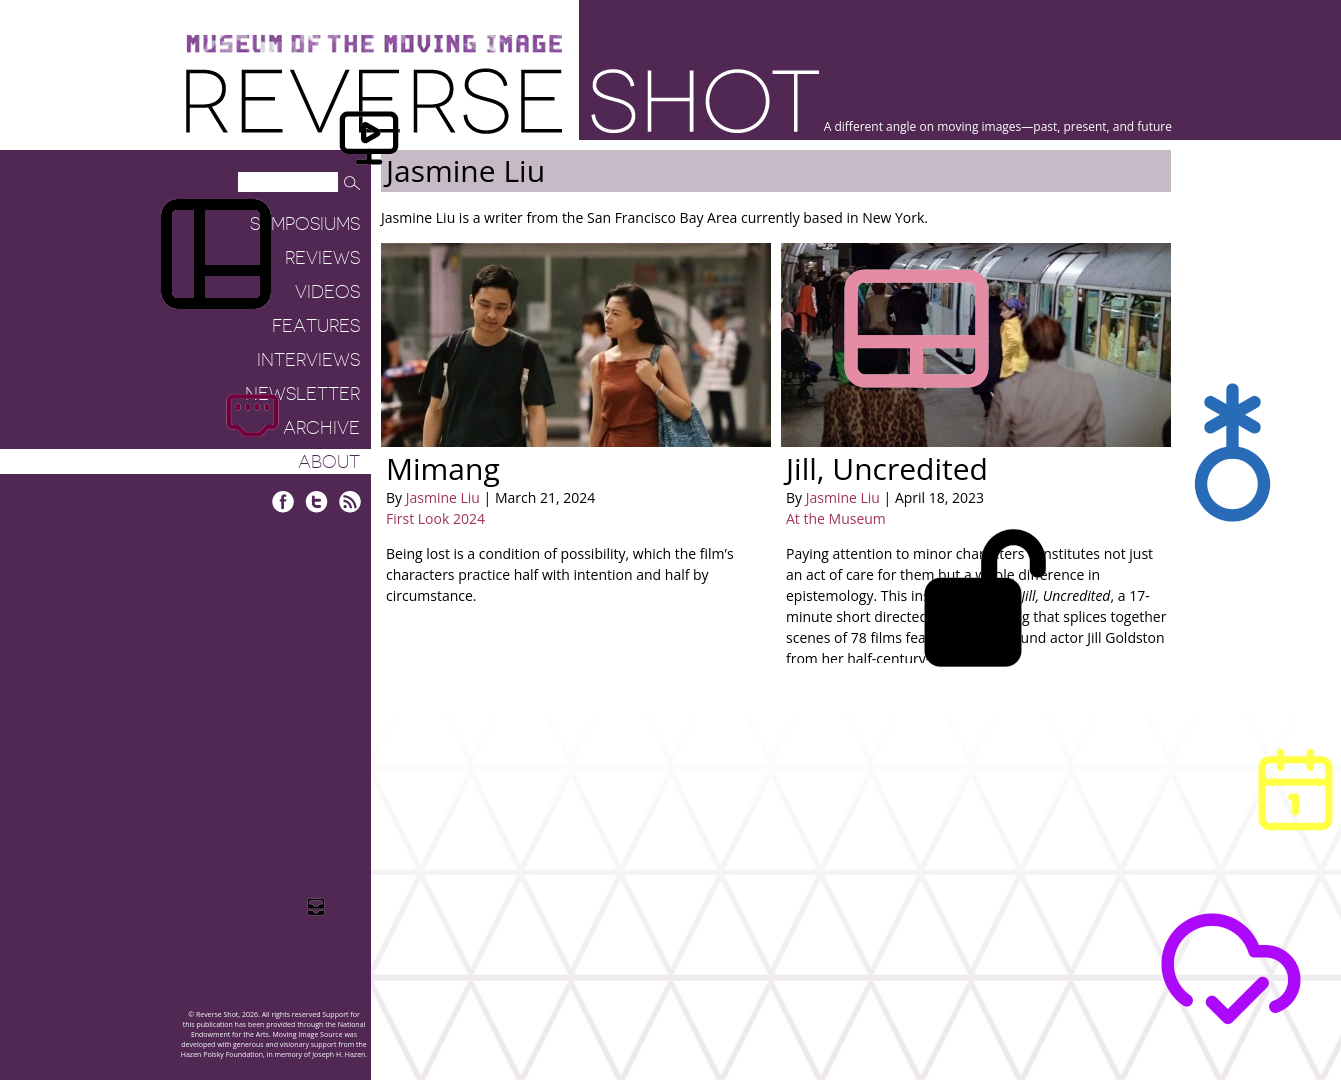 Image resolution: width=1341 pixels, height=1080 pixels. Describe the element at coordinates (916, 328) in the screenshot. I see `access touchpad settings` at that location.